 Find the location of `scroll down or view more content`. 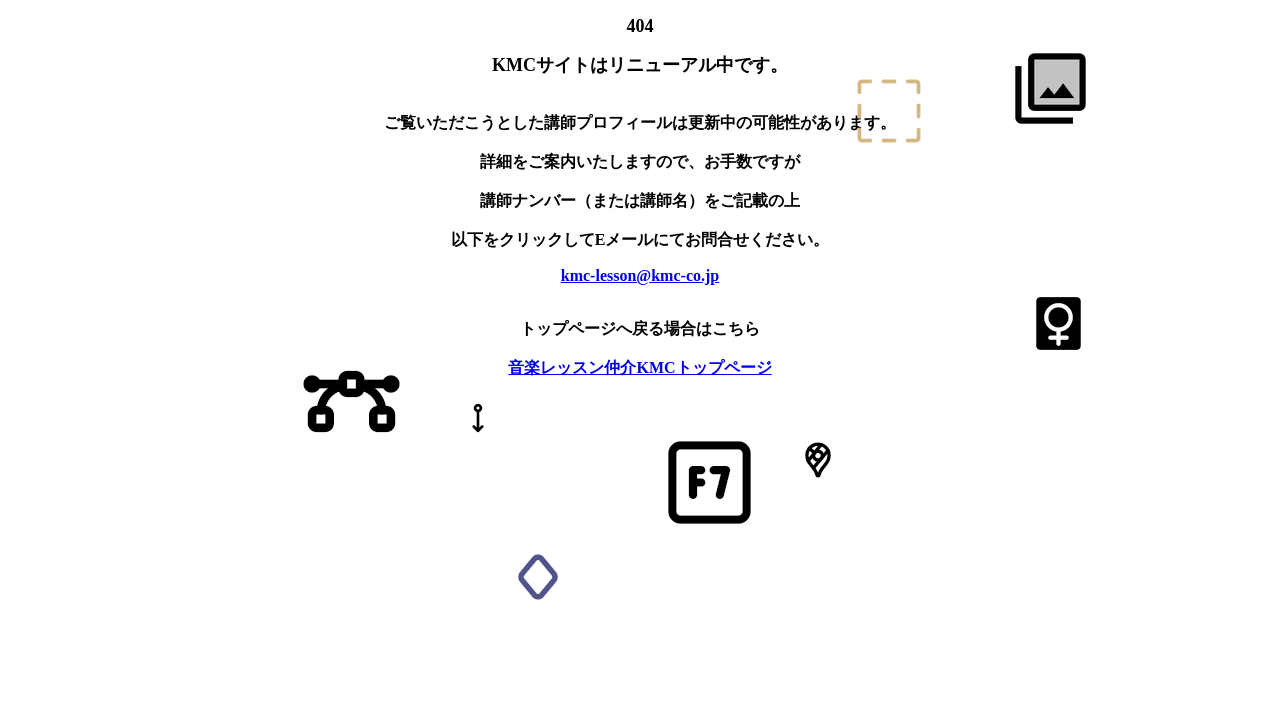

scroll down or view more content is located at coordinates (478, 418).